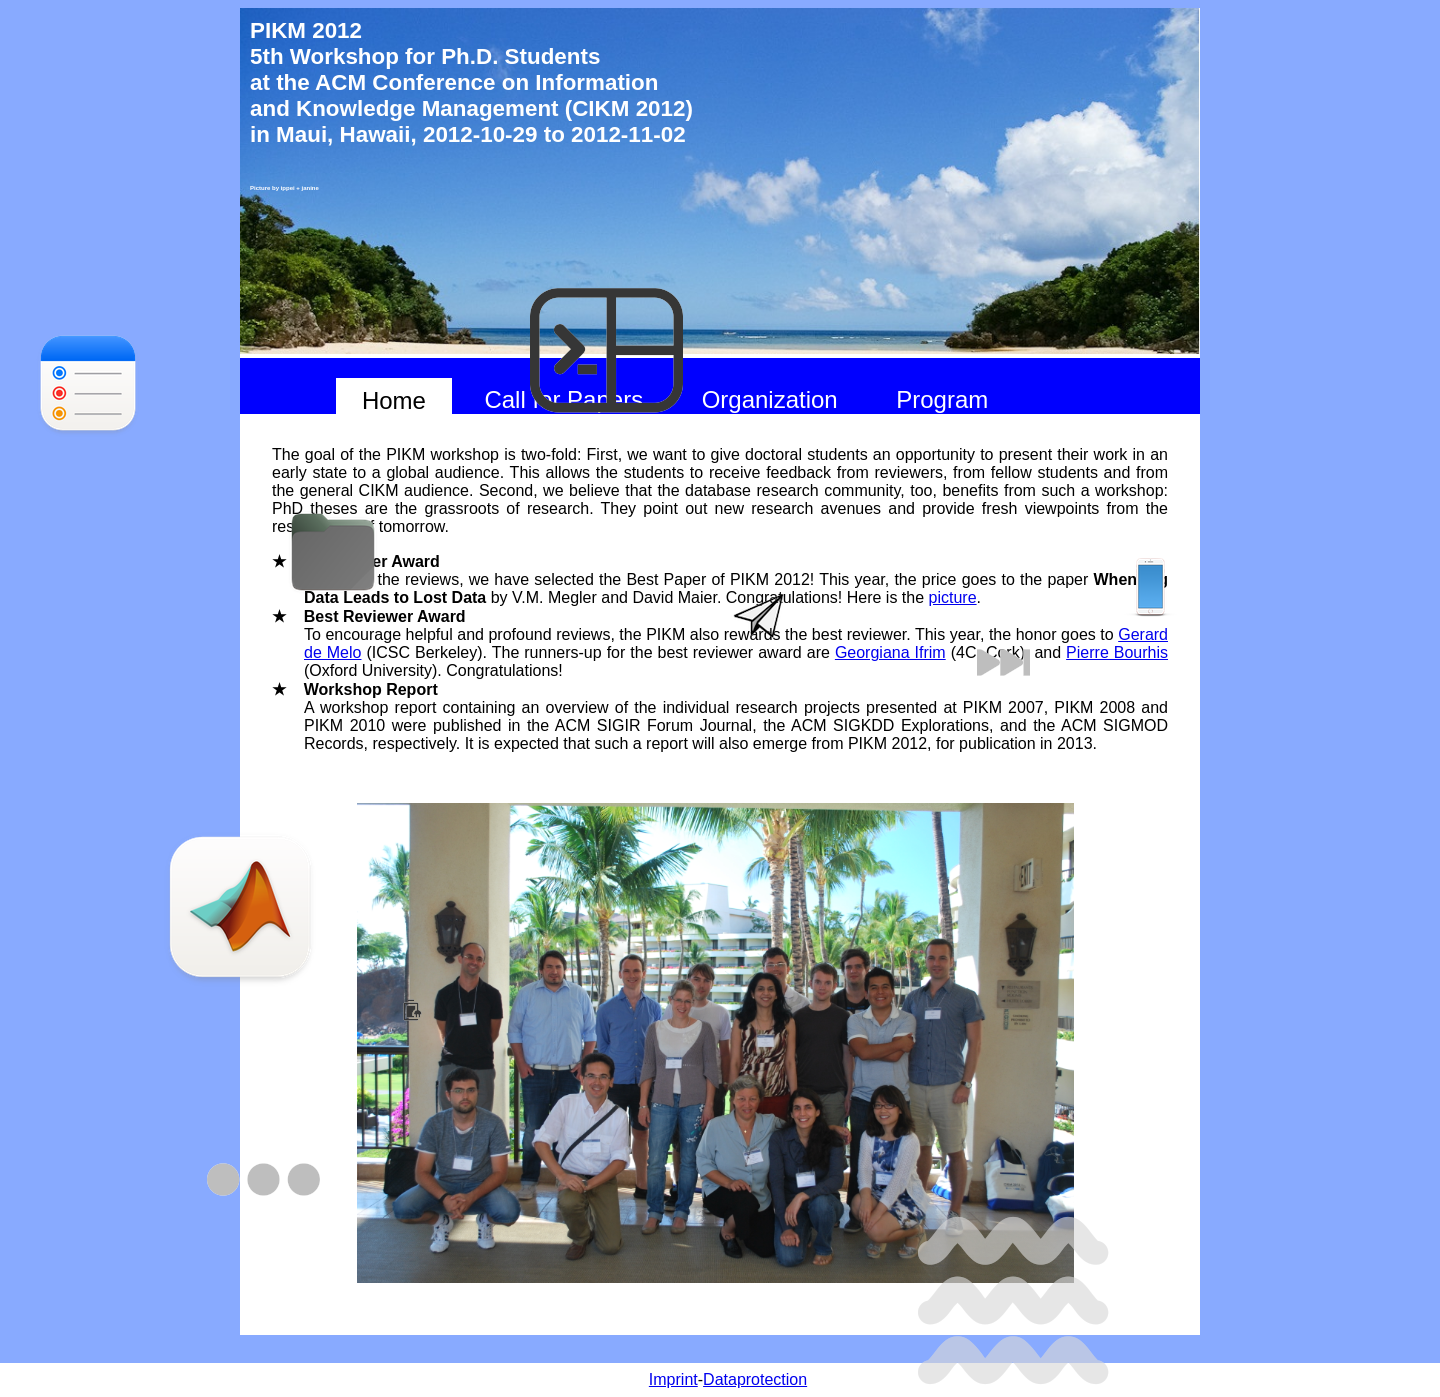 Image resolution: width=1440 pixels, height=1397 pixels. Describe the element at coordinates (1013, 1300) in the screenshot. I see `indicates foggy weather conditions` at that location.